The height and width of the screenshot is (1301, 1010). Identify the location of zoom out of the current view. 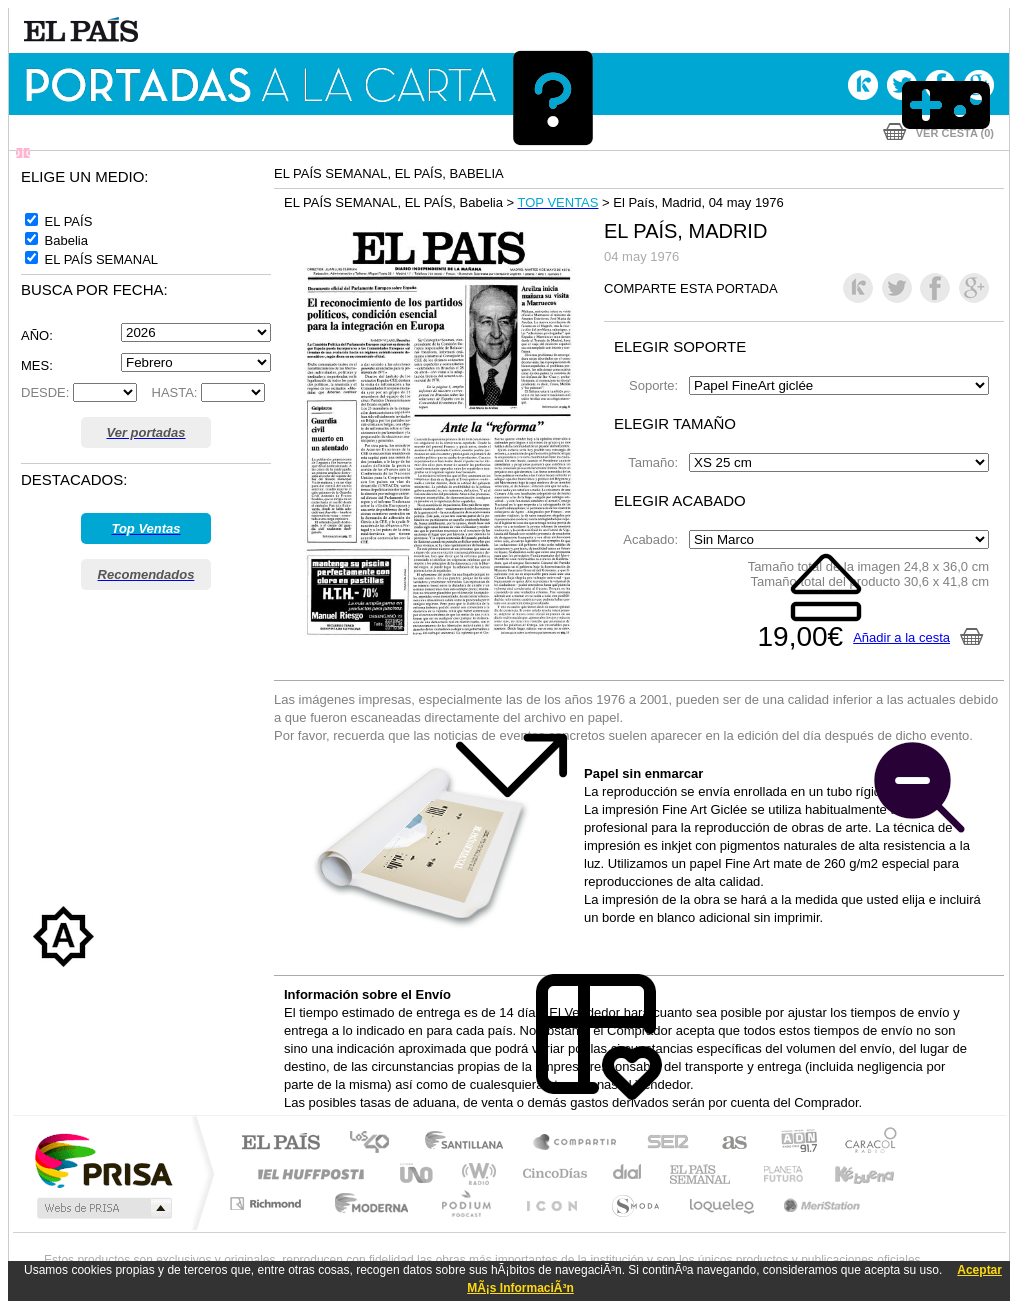
(919, 787).